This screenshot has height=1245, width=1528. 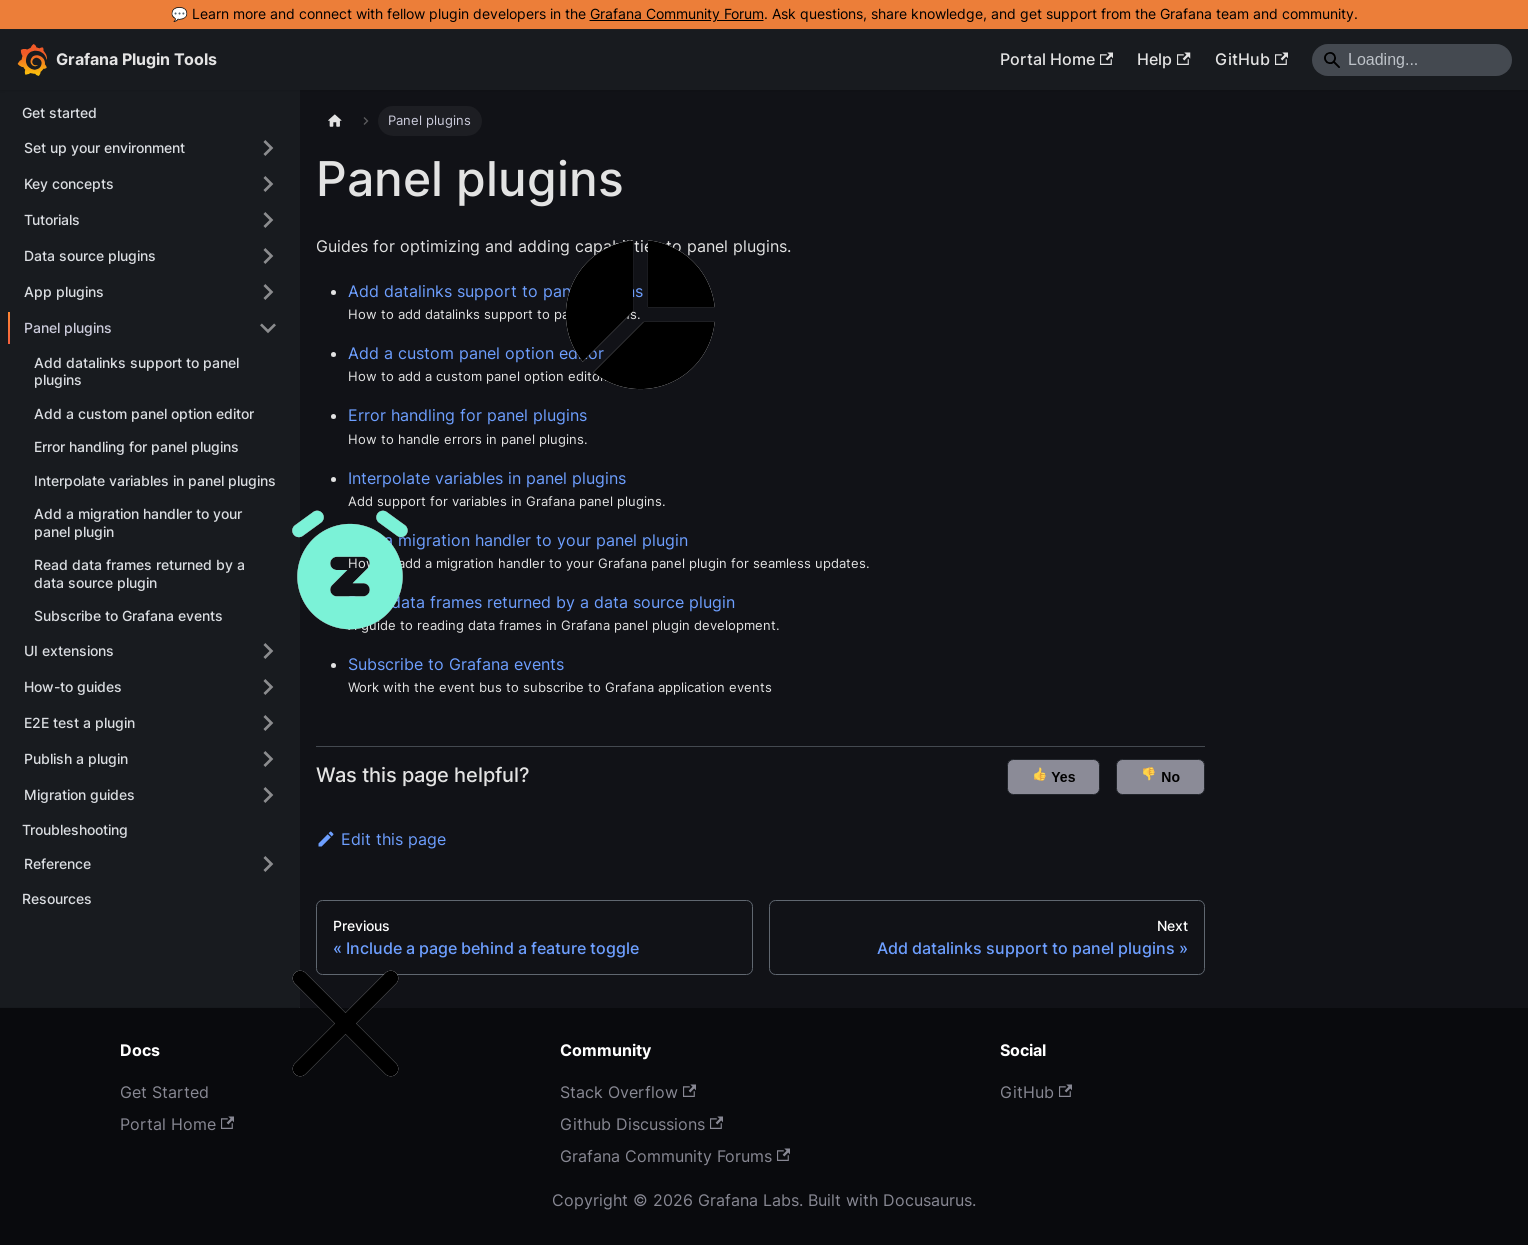 I want to click on close the current window or dialog, so click(x=345, y=1023).